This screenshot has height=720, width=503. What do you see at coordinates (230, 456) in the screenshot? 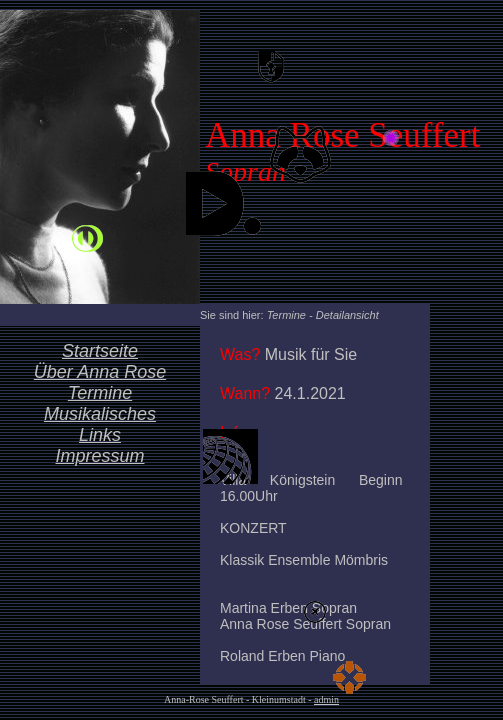
I see `united airlines app or website` at bounding box center [230, 456].